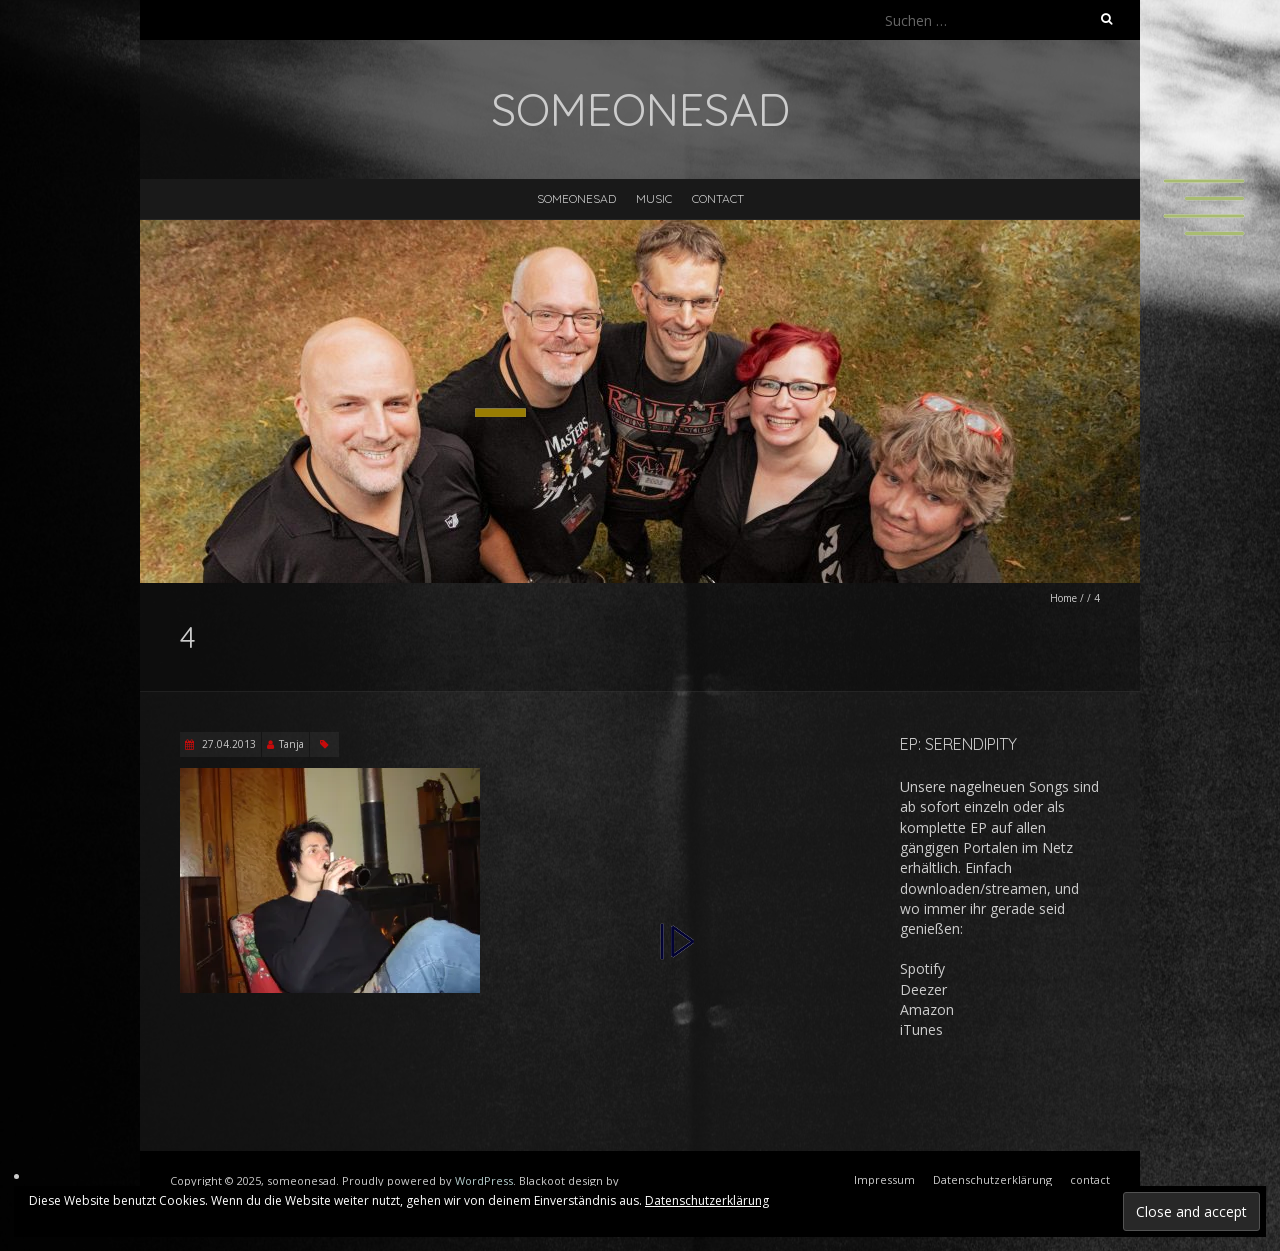  What do you see at coordinates (675, 941) in the screenshot?
I see `continue debugging past current breakpoint` at bounding box center [675, 941].